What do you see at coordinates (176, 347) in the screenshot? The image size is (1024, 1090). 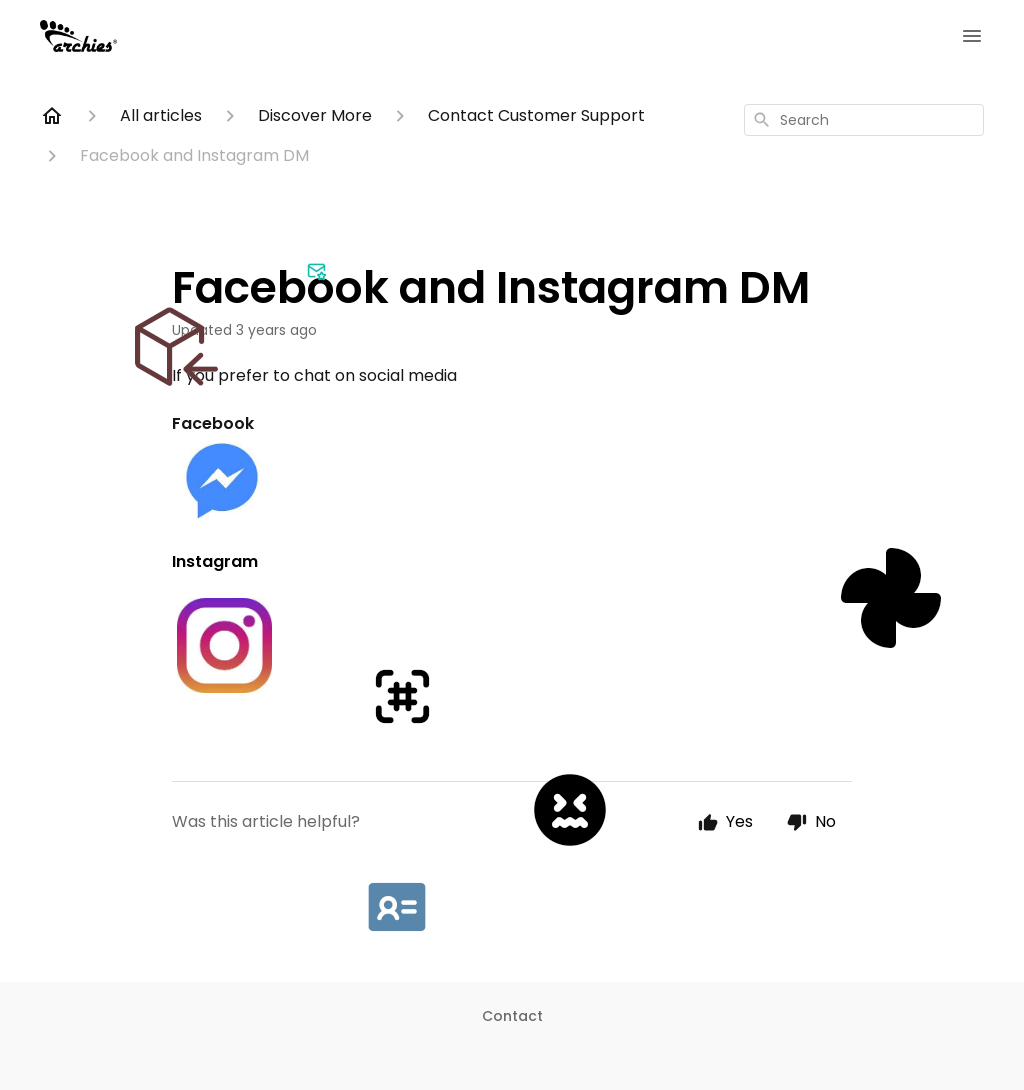 I see `view package dependencies` at bounding box center [176, 347].